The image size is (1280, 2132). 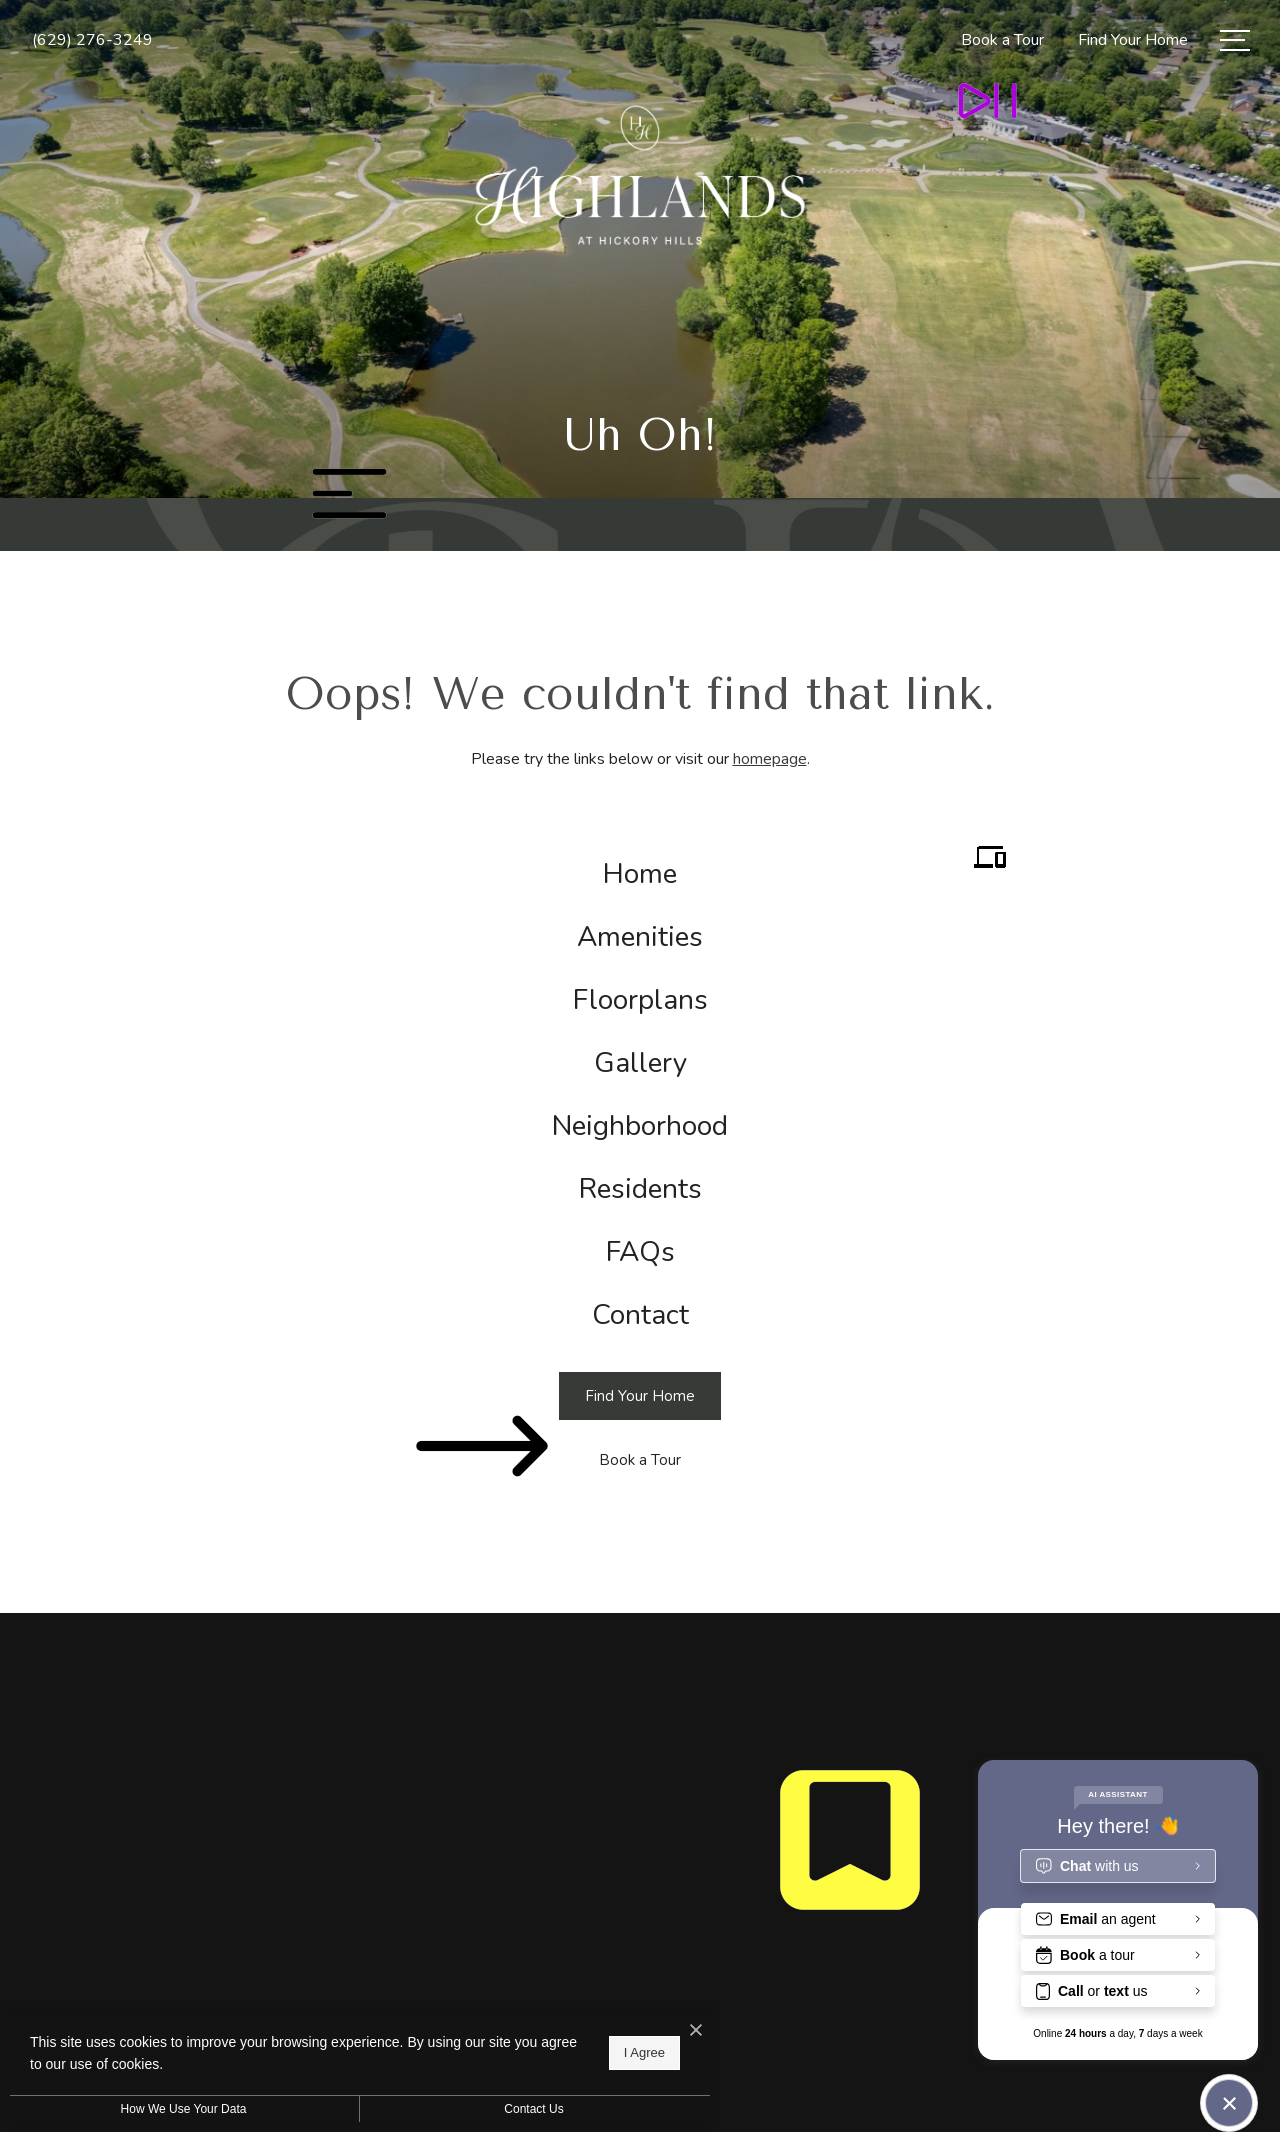 What do you see at coordinates (349, 493) in the screenshot?
I see `open navigation menu` at bounding box center [349, 493].